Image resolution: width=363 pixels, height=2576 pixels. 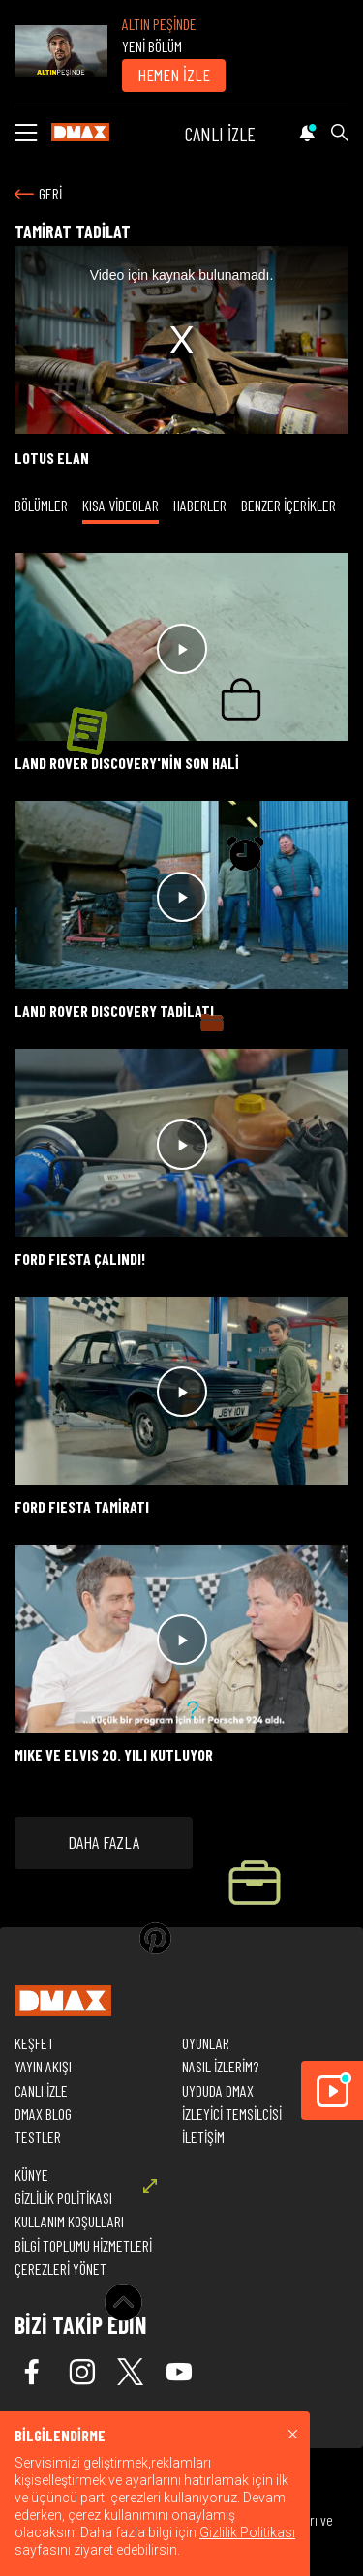 What do you see at coordinates (245, 853) in the screenshot?
I see `set or manage alarms` at bounding box center [245, 853].